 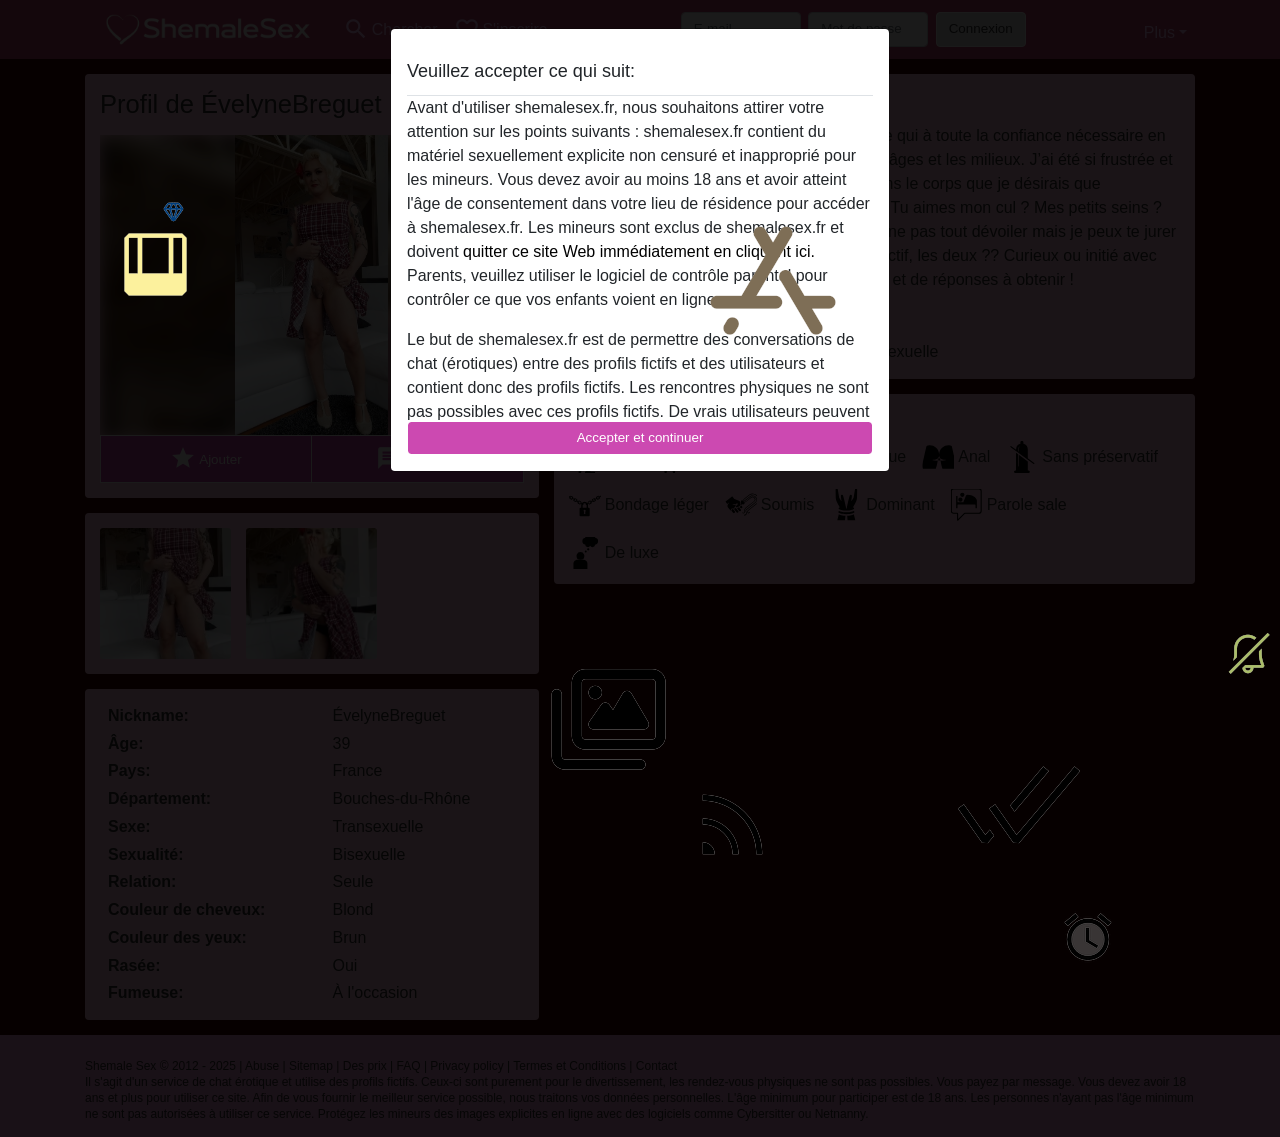 I want to click on view photo gallery, so click(x=612, y=716).